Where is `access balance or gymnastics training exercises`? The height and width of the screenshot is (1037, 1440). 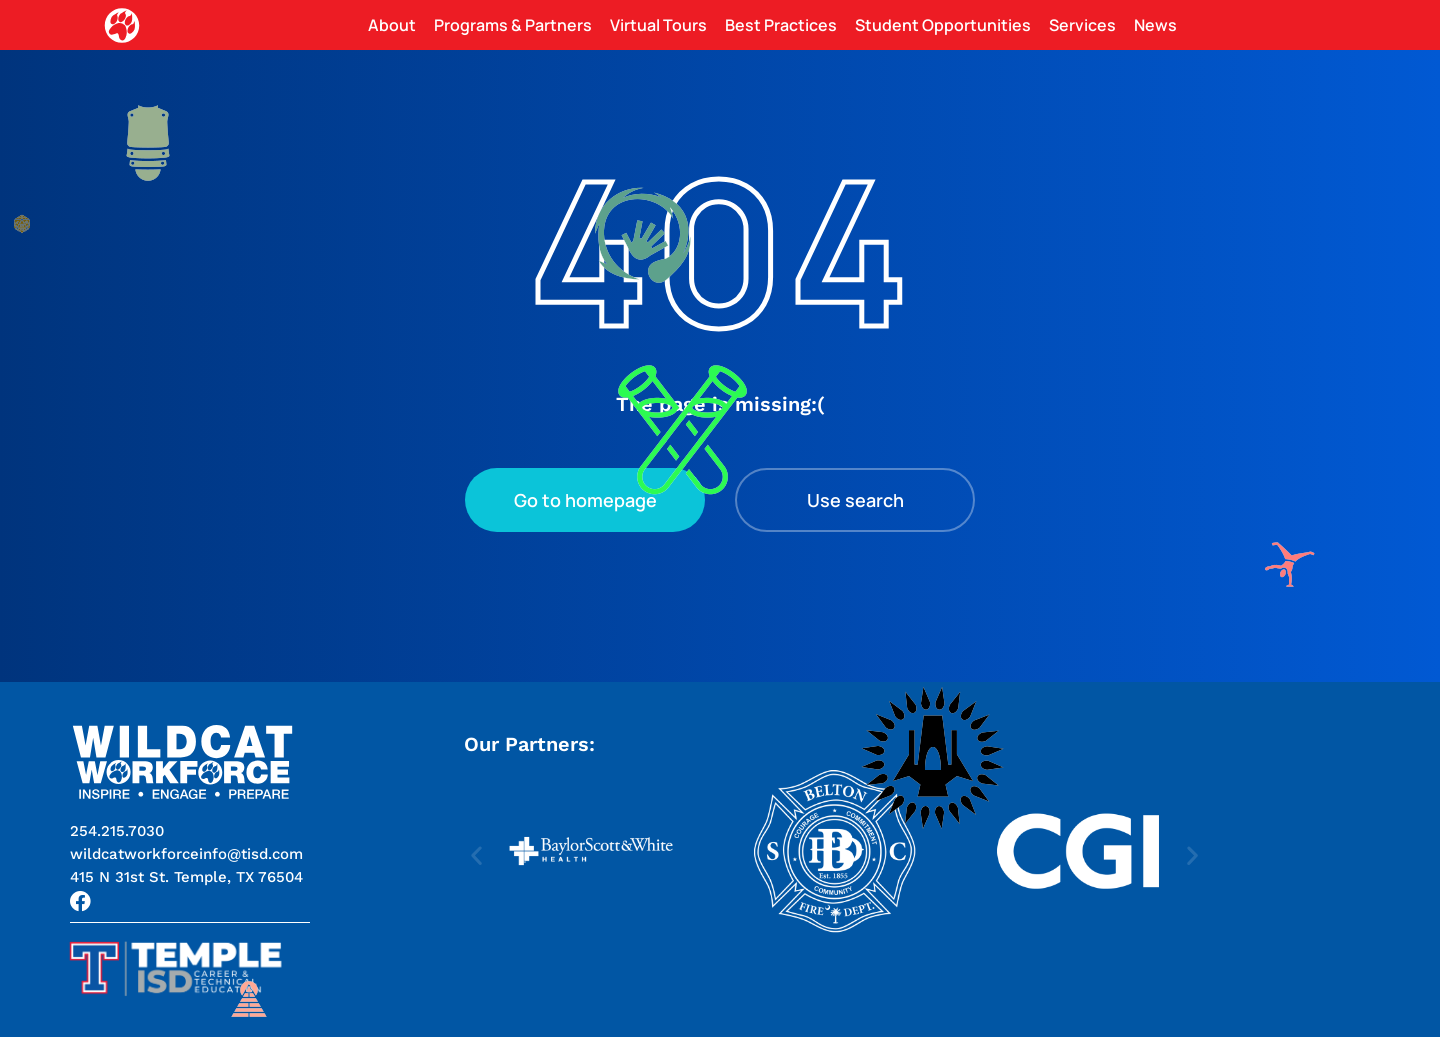
access balance or gymnastics training exercises is located at coordinates (1289, 564).